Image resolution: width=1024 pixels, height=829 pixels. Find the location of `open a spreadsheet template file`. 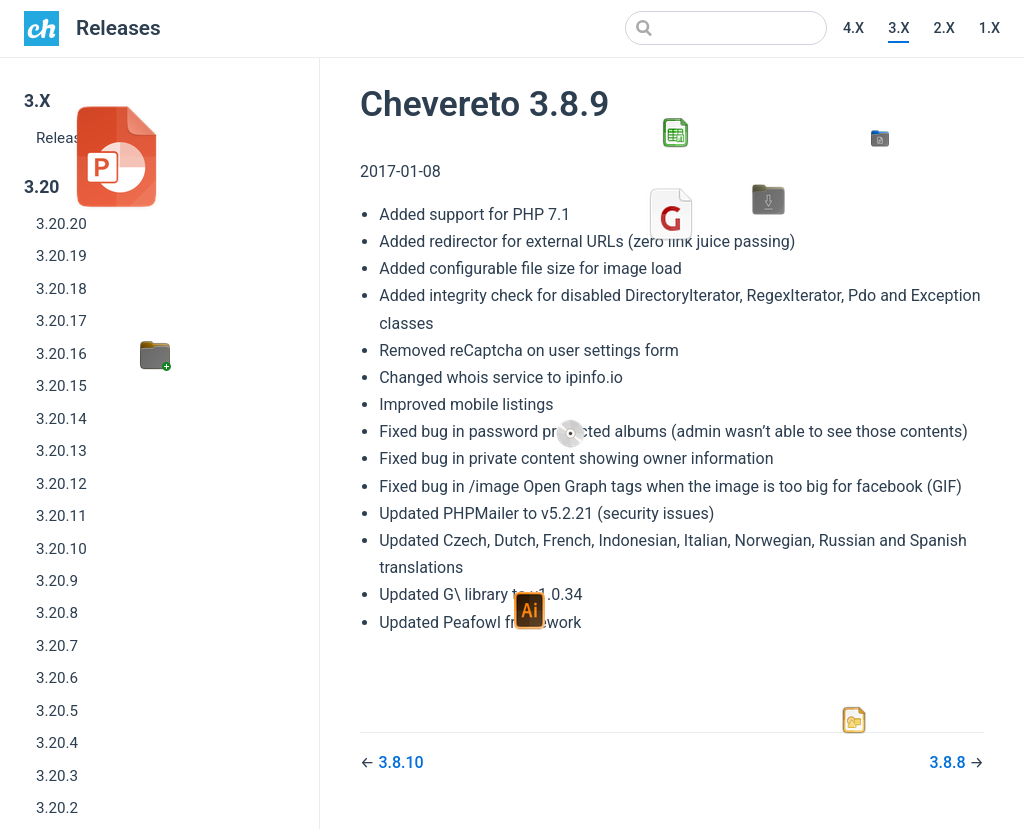

open a spreadsheet template file is located at coordinates (675, 132).